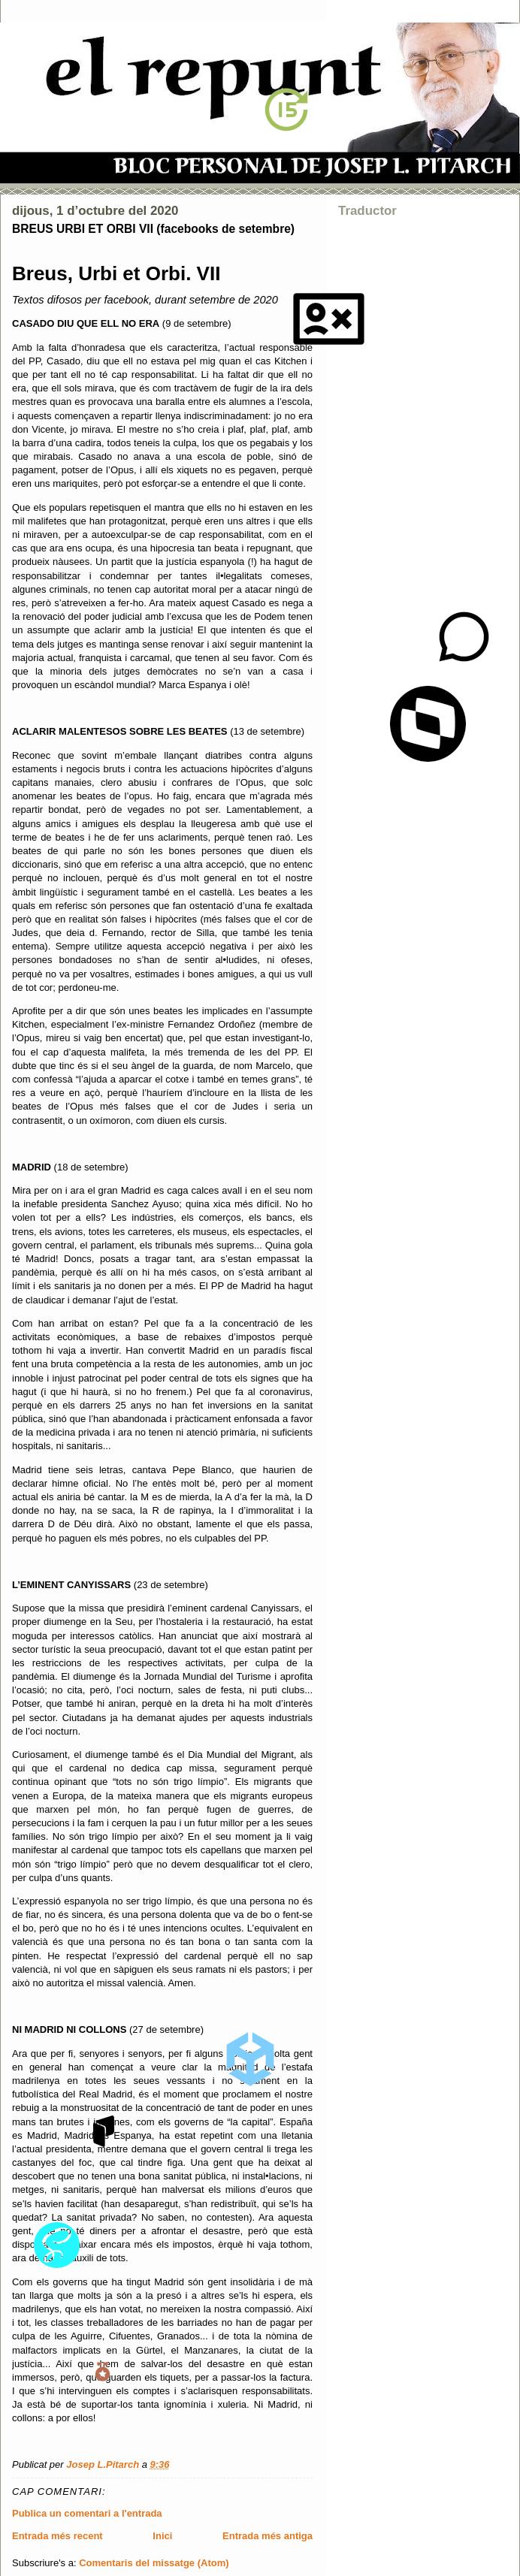 The image size is (520, 2576). Describe the element at coordinates (104, 2131) in the screenshot. I see `file.io brand logo` at that location.